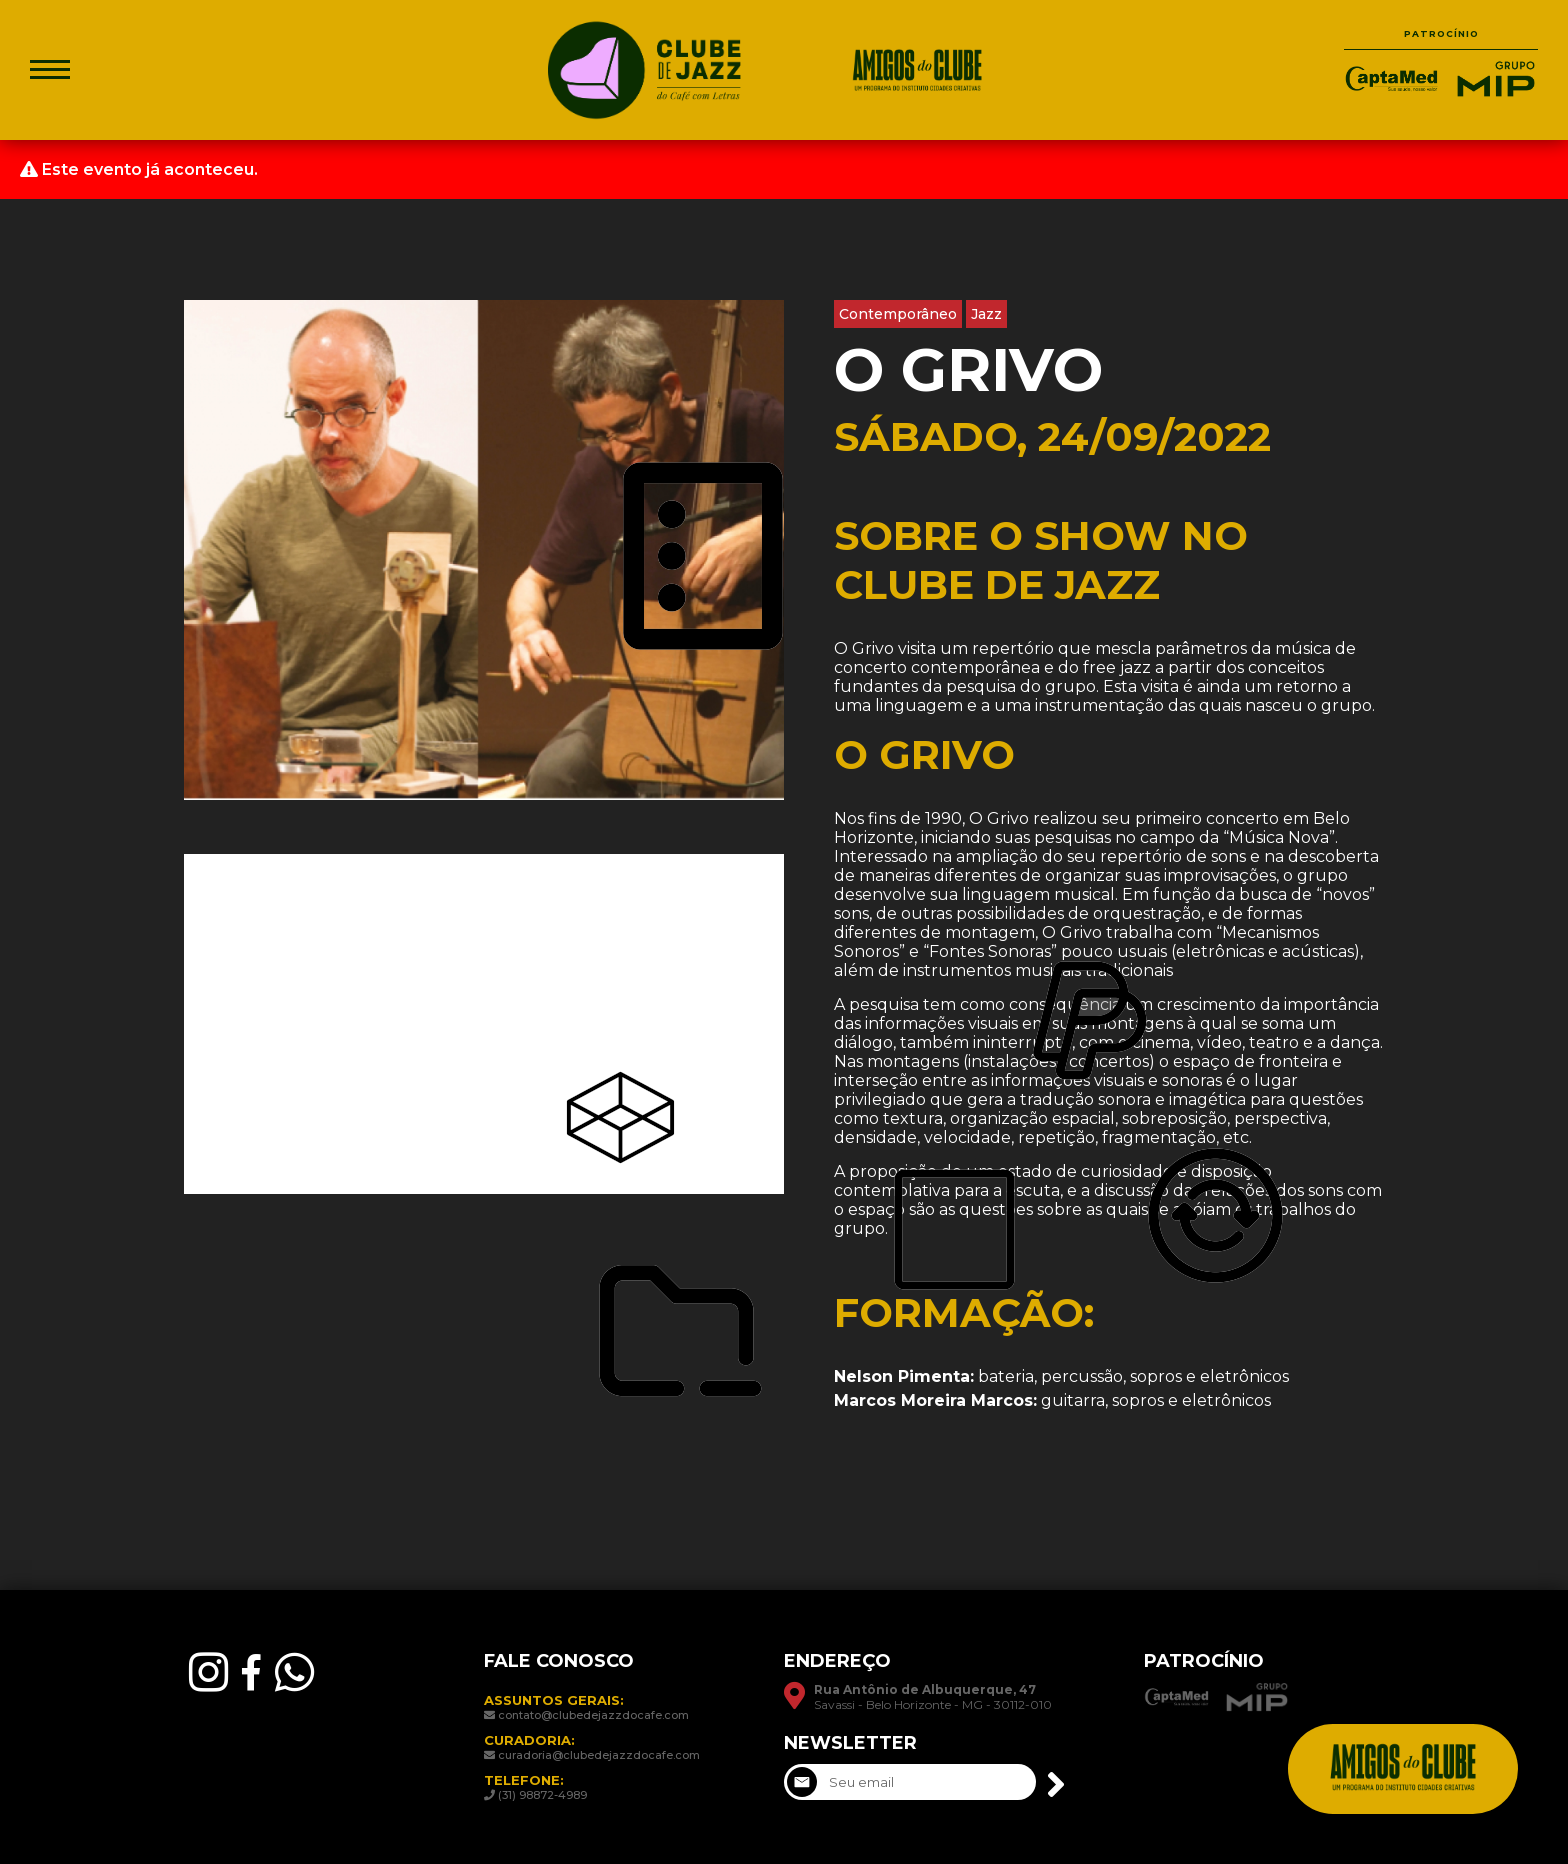 The height and width of the screenshot is (1864, 1568). What do you see at coordinates (1215, 1215) in the screenshot?
I see `sync data with cloud or server` at bounding box center [1215, 1215].